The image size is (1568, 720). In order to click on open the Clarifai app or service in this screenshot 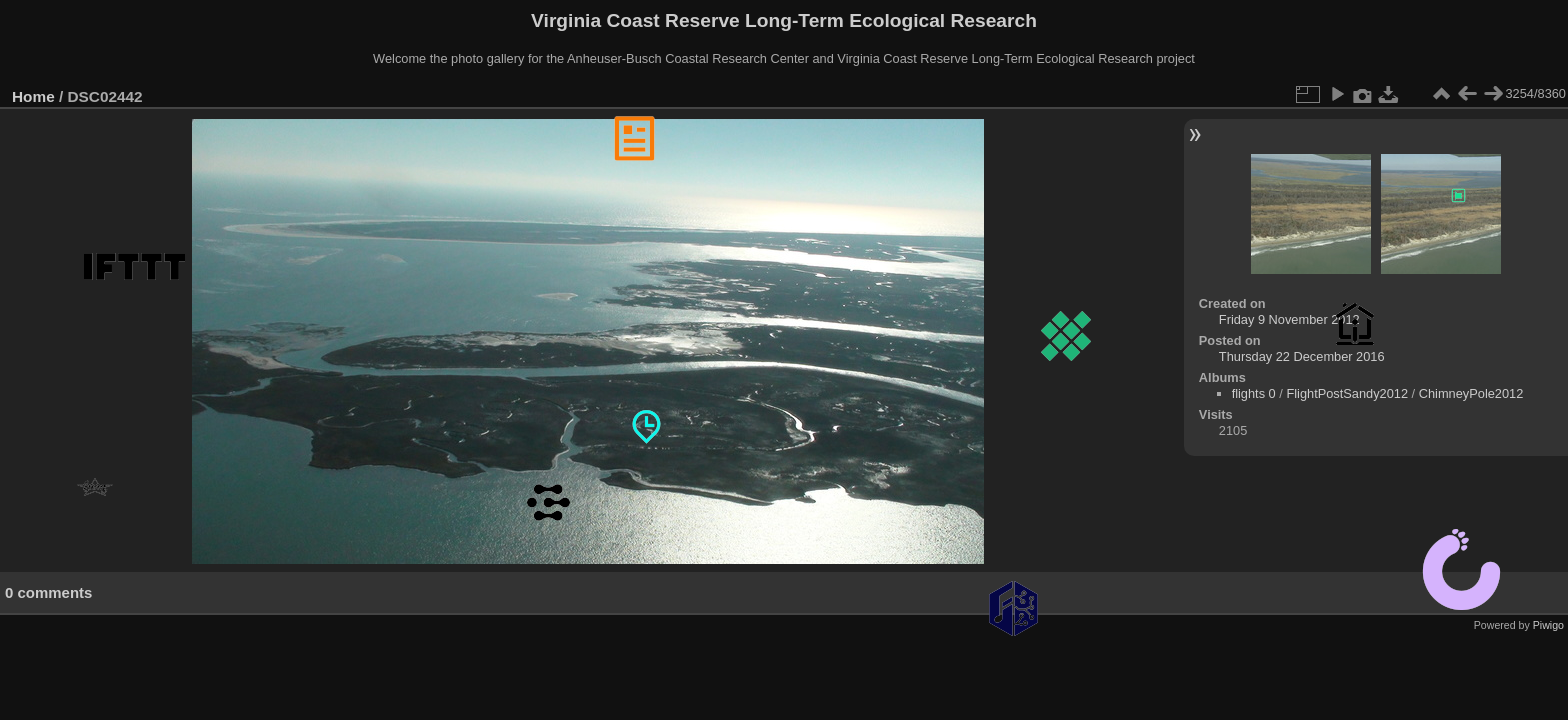, I will do `click(548, 502)`.